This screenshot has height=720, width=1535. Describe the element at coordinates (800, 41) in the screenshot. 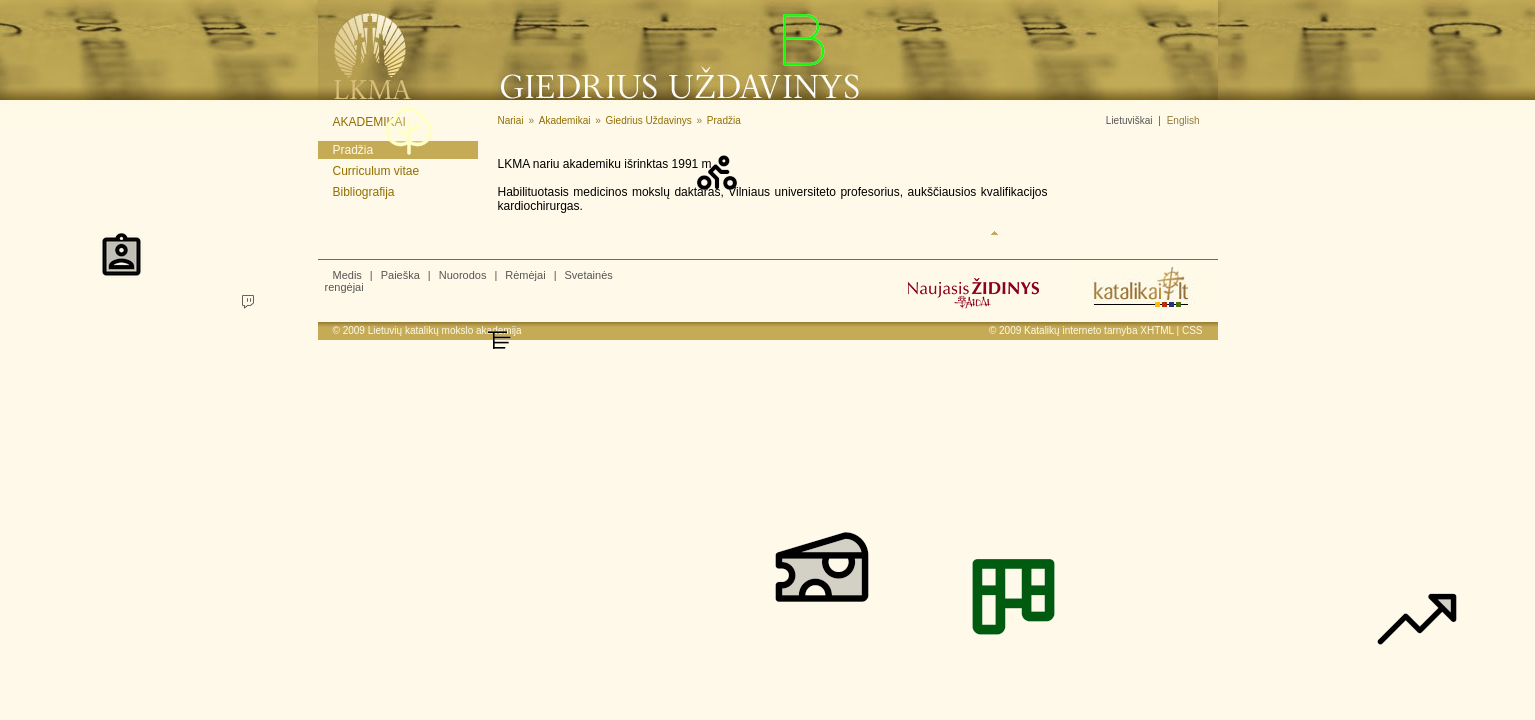

I see `apply bold formatting to selected text` at that location.